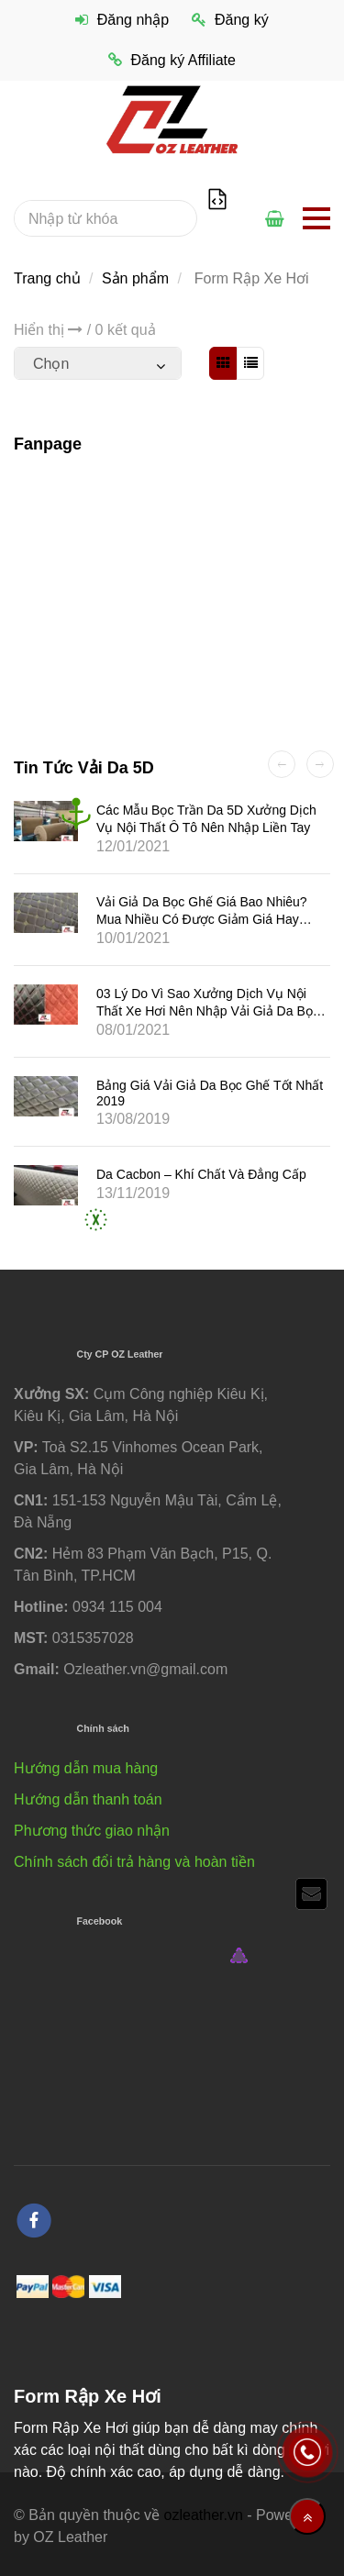 This screenshot has height=2576, width=344. Describe the element at coordinates (311, 1893) in the screenshot. I see `open your email inbox` at that location.